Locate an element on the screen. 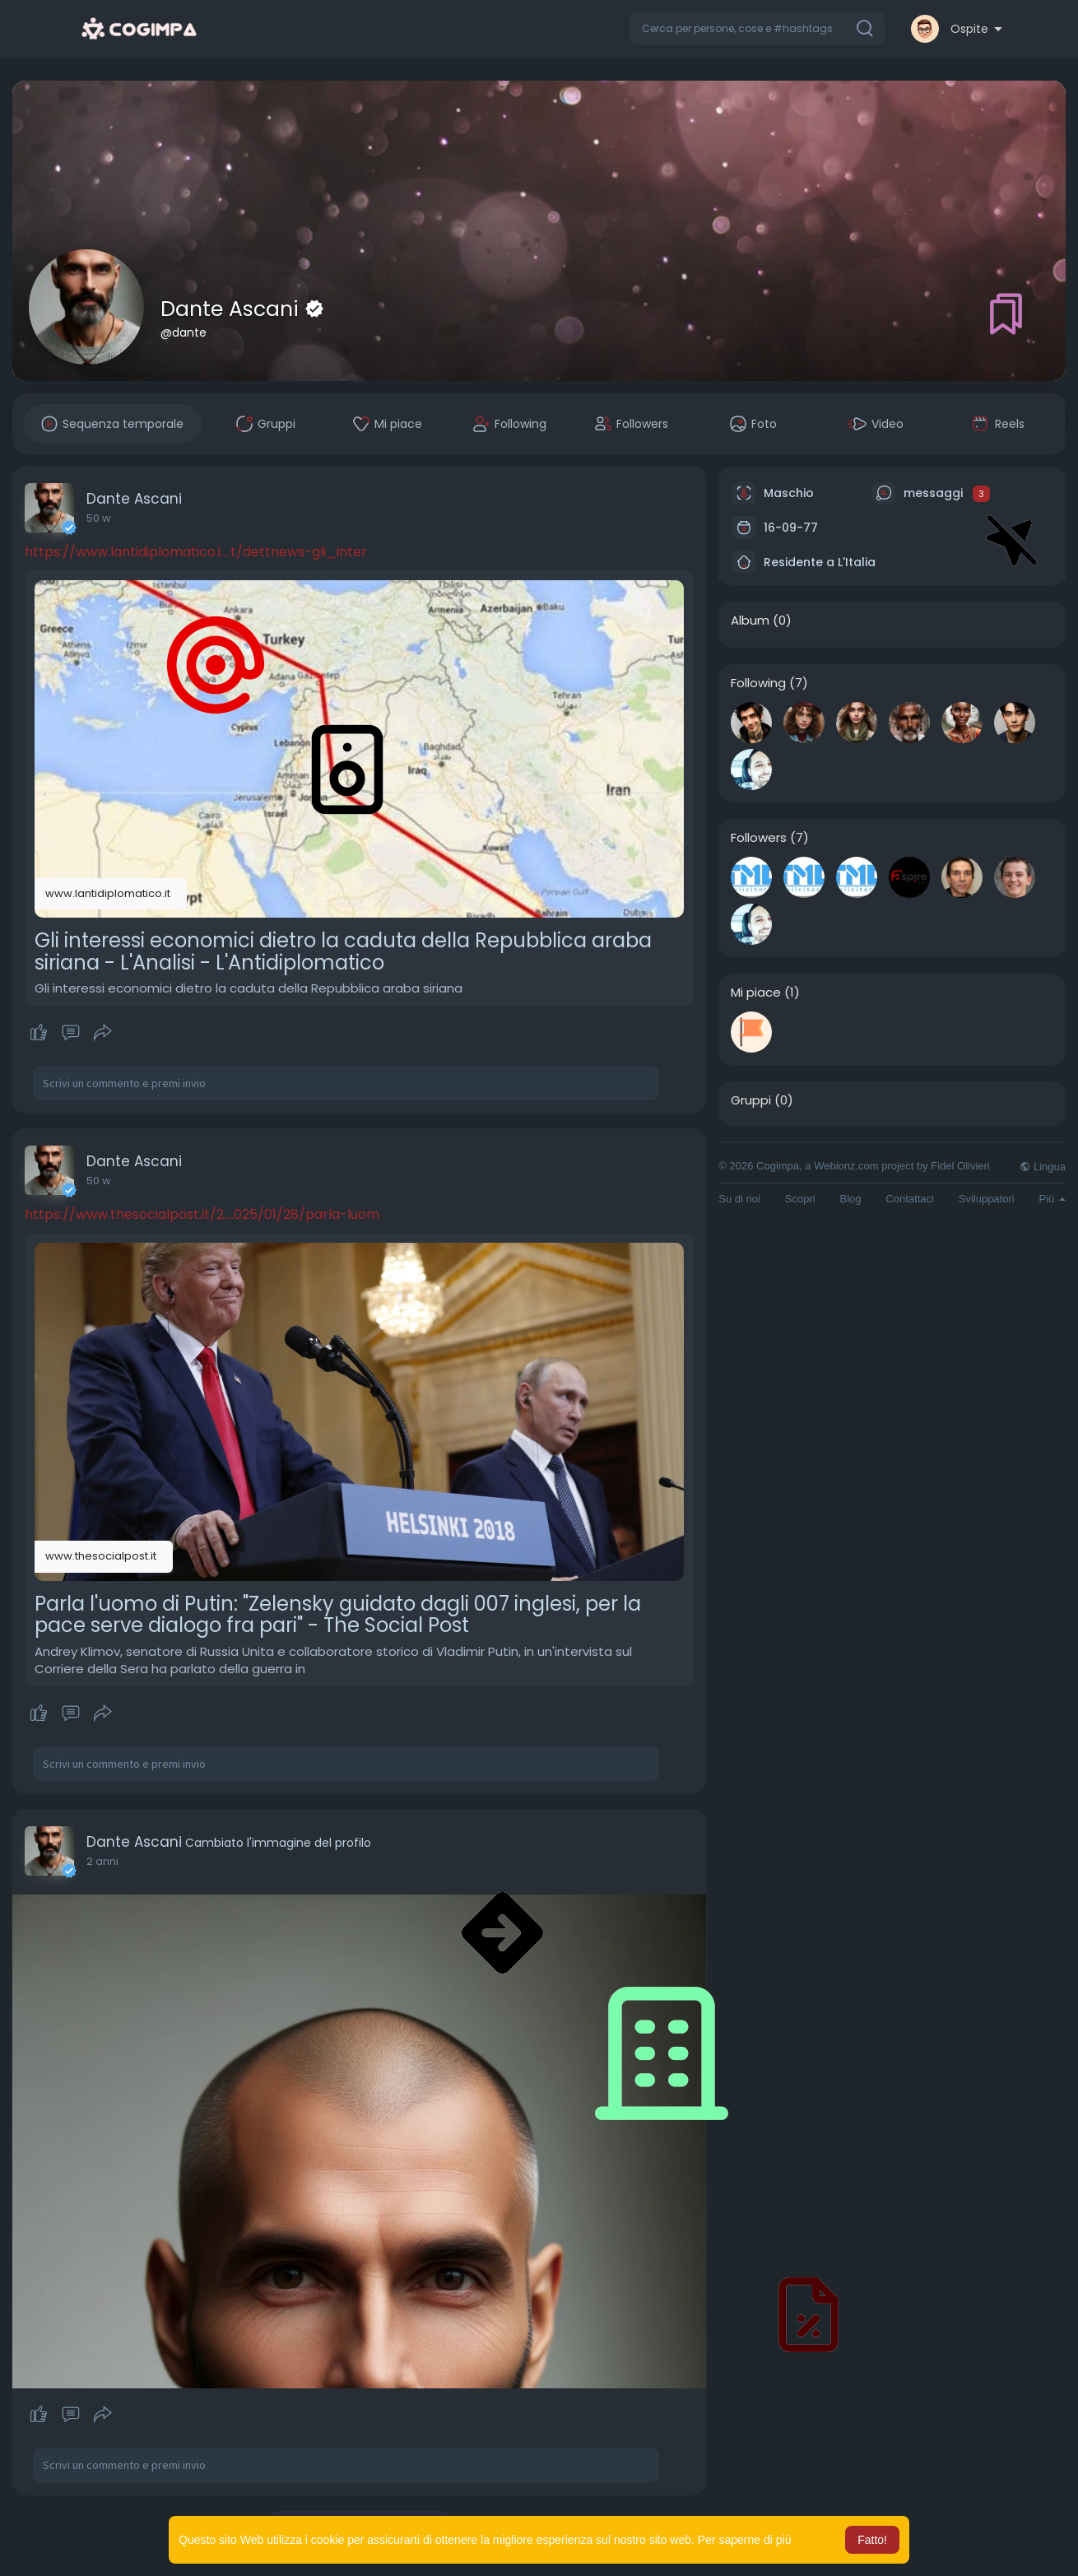 The image size is (1078, 2576). location sharing is currently disabled is located at coordinates (1010, 542).